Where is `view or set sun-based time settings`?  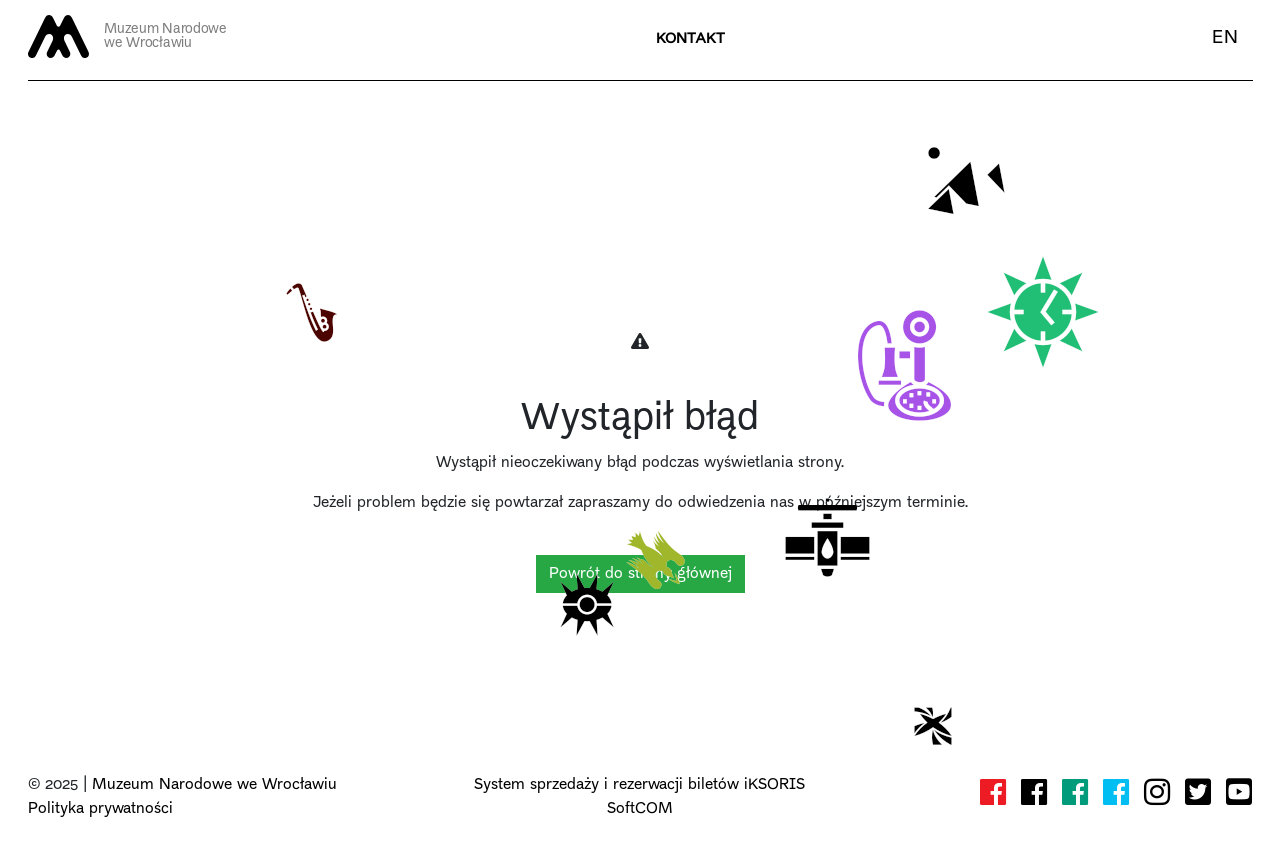
view or set sun-based time settings is located at coordinates (1043, 312).